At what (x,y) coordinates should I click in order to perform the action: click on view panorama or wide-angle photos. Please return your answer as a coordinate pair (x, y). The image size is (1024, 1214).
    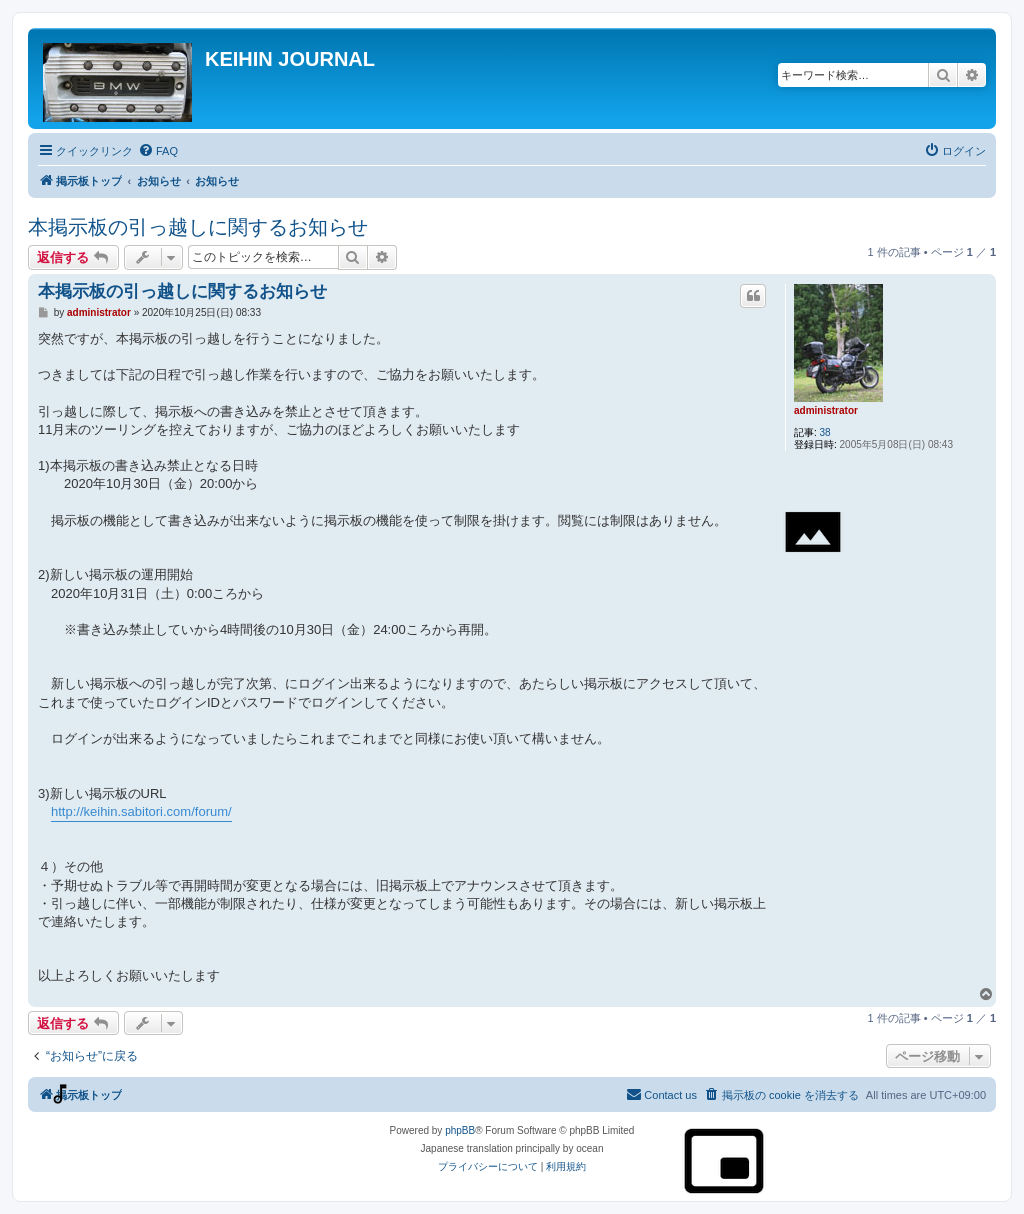
    Looking at the image, I should click on (813, 532).